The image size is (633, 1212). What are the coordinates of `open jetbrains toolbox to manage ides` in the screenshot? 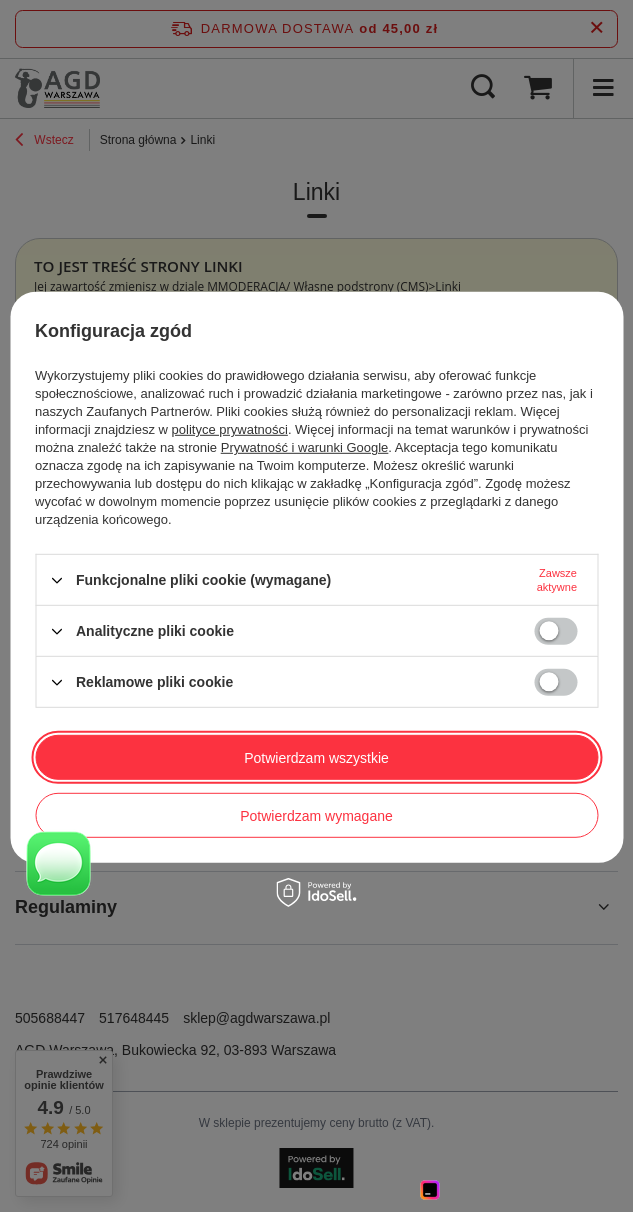 It's located at (430, 1190).